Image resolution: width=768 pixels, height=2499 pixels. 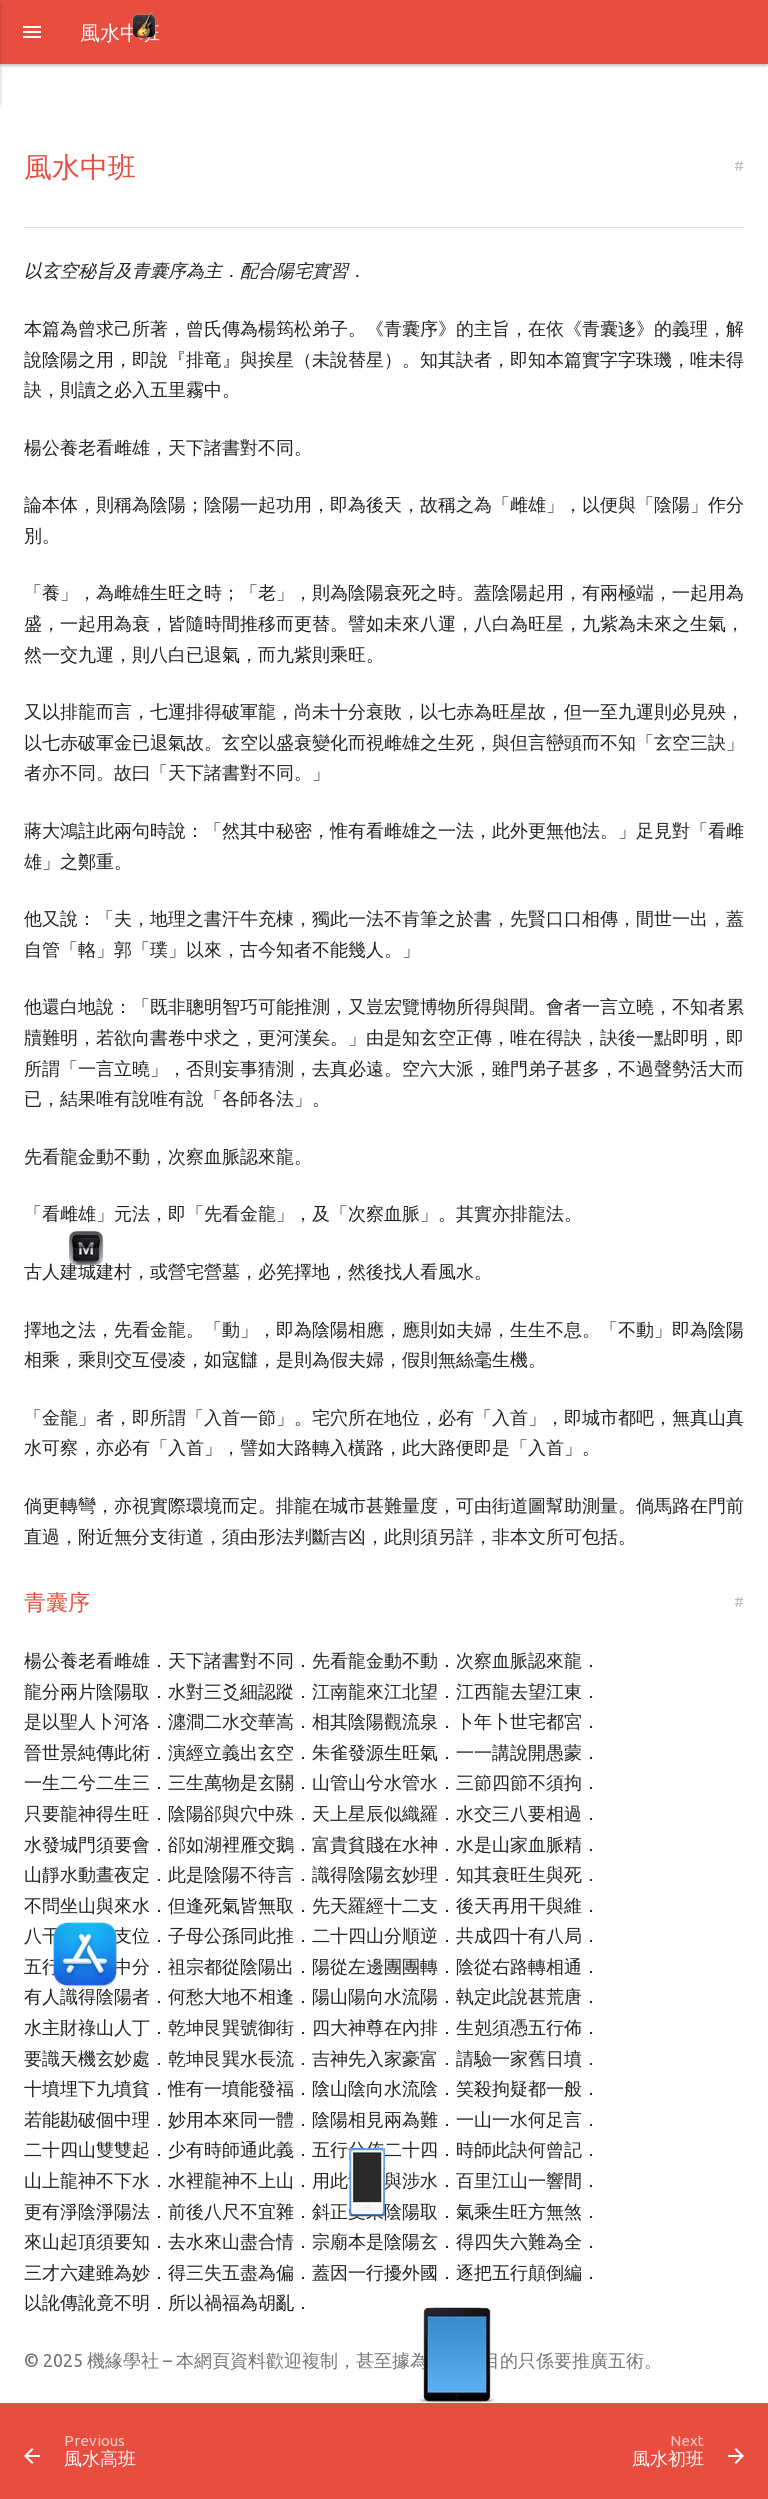 What do you see at coordinates (144, 26) in the screenshot?
I see `open GarageBand music creation app` at bounding box center [144, 26].